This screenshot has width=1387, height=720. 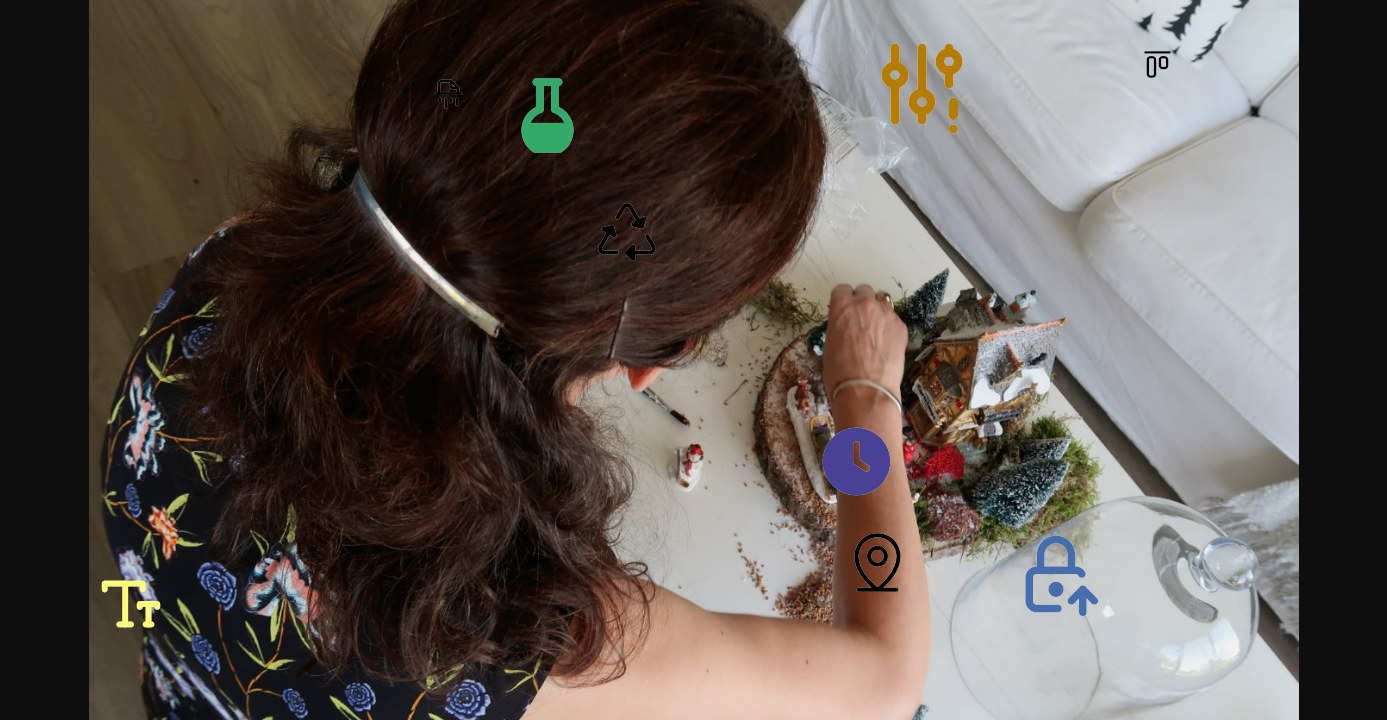 I want to click on align items to the top edge, so click(x=1157, y=64).